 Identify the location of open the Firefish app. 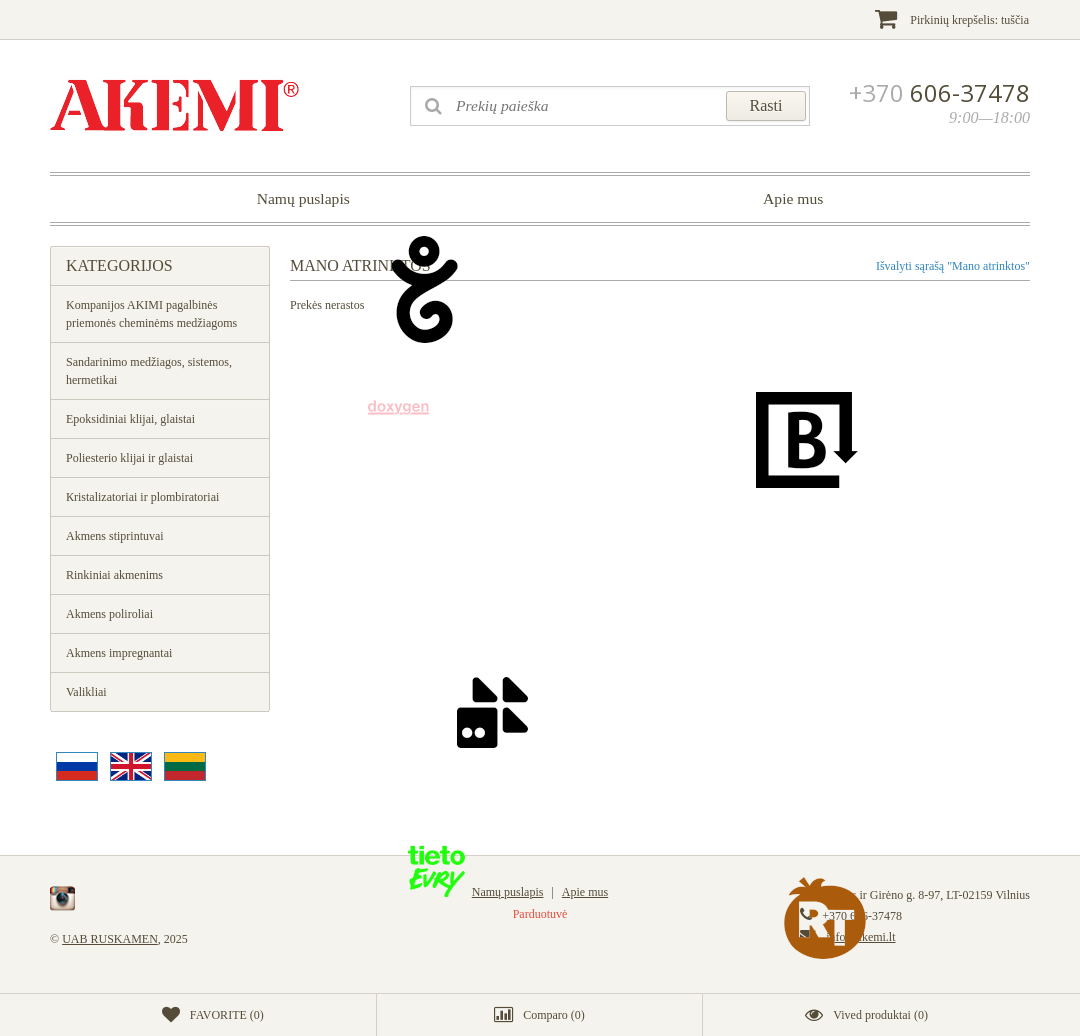
(492, 712).